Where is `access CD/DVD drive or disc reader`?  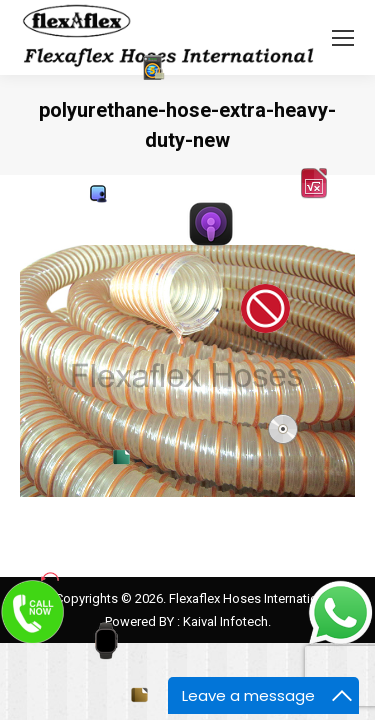 access CD/DVD drive or disc reader is located at coordinates (283, 429).